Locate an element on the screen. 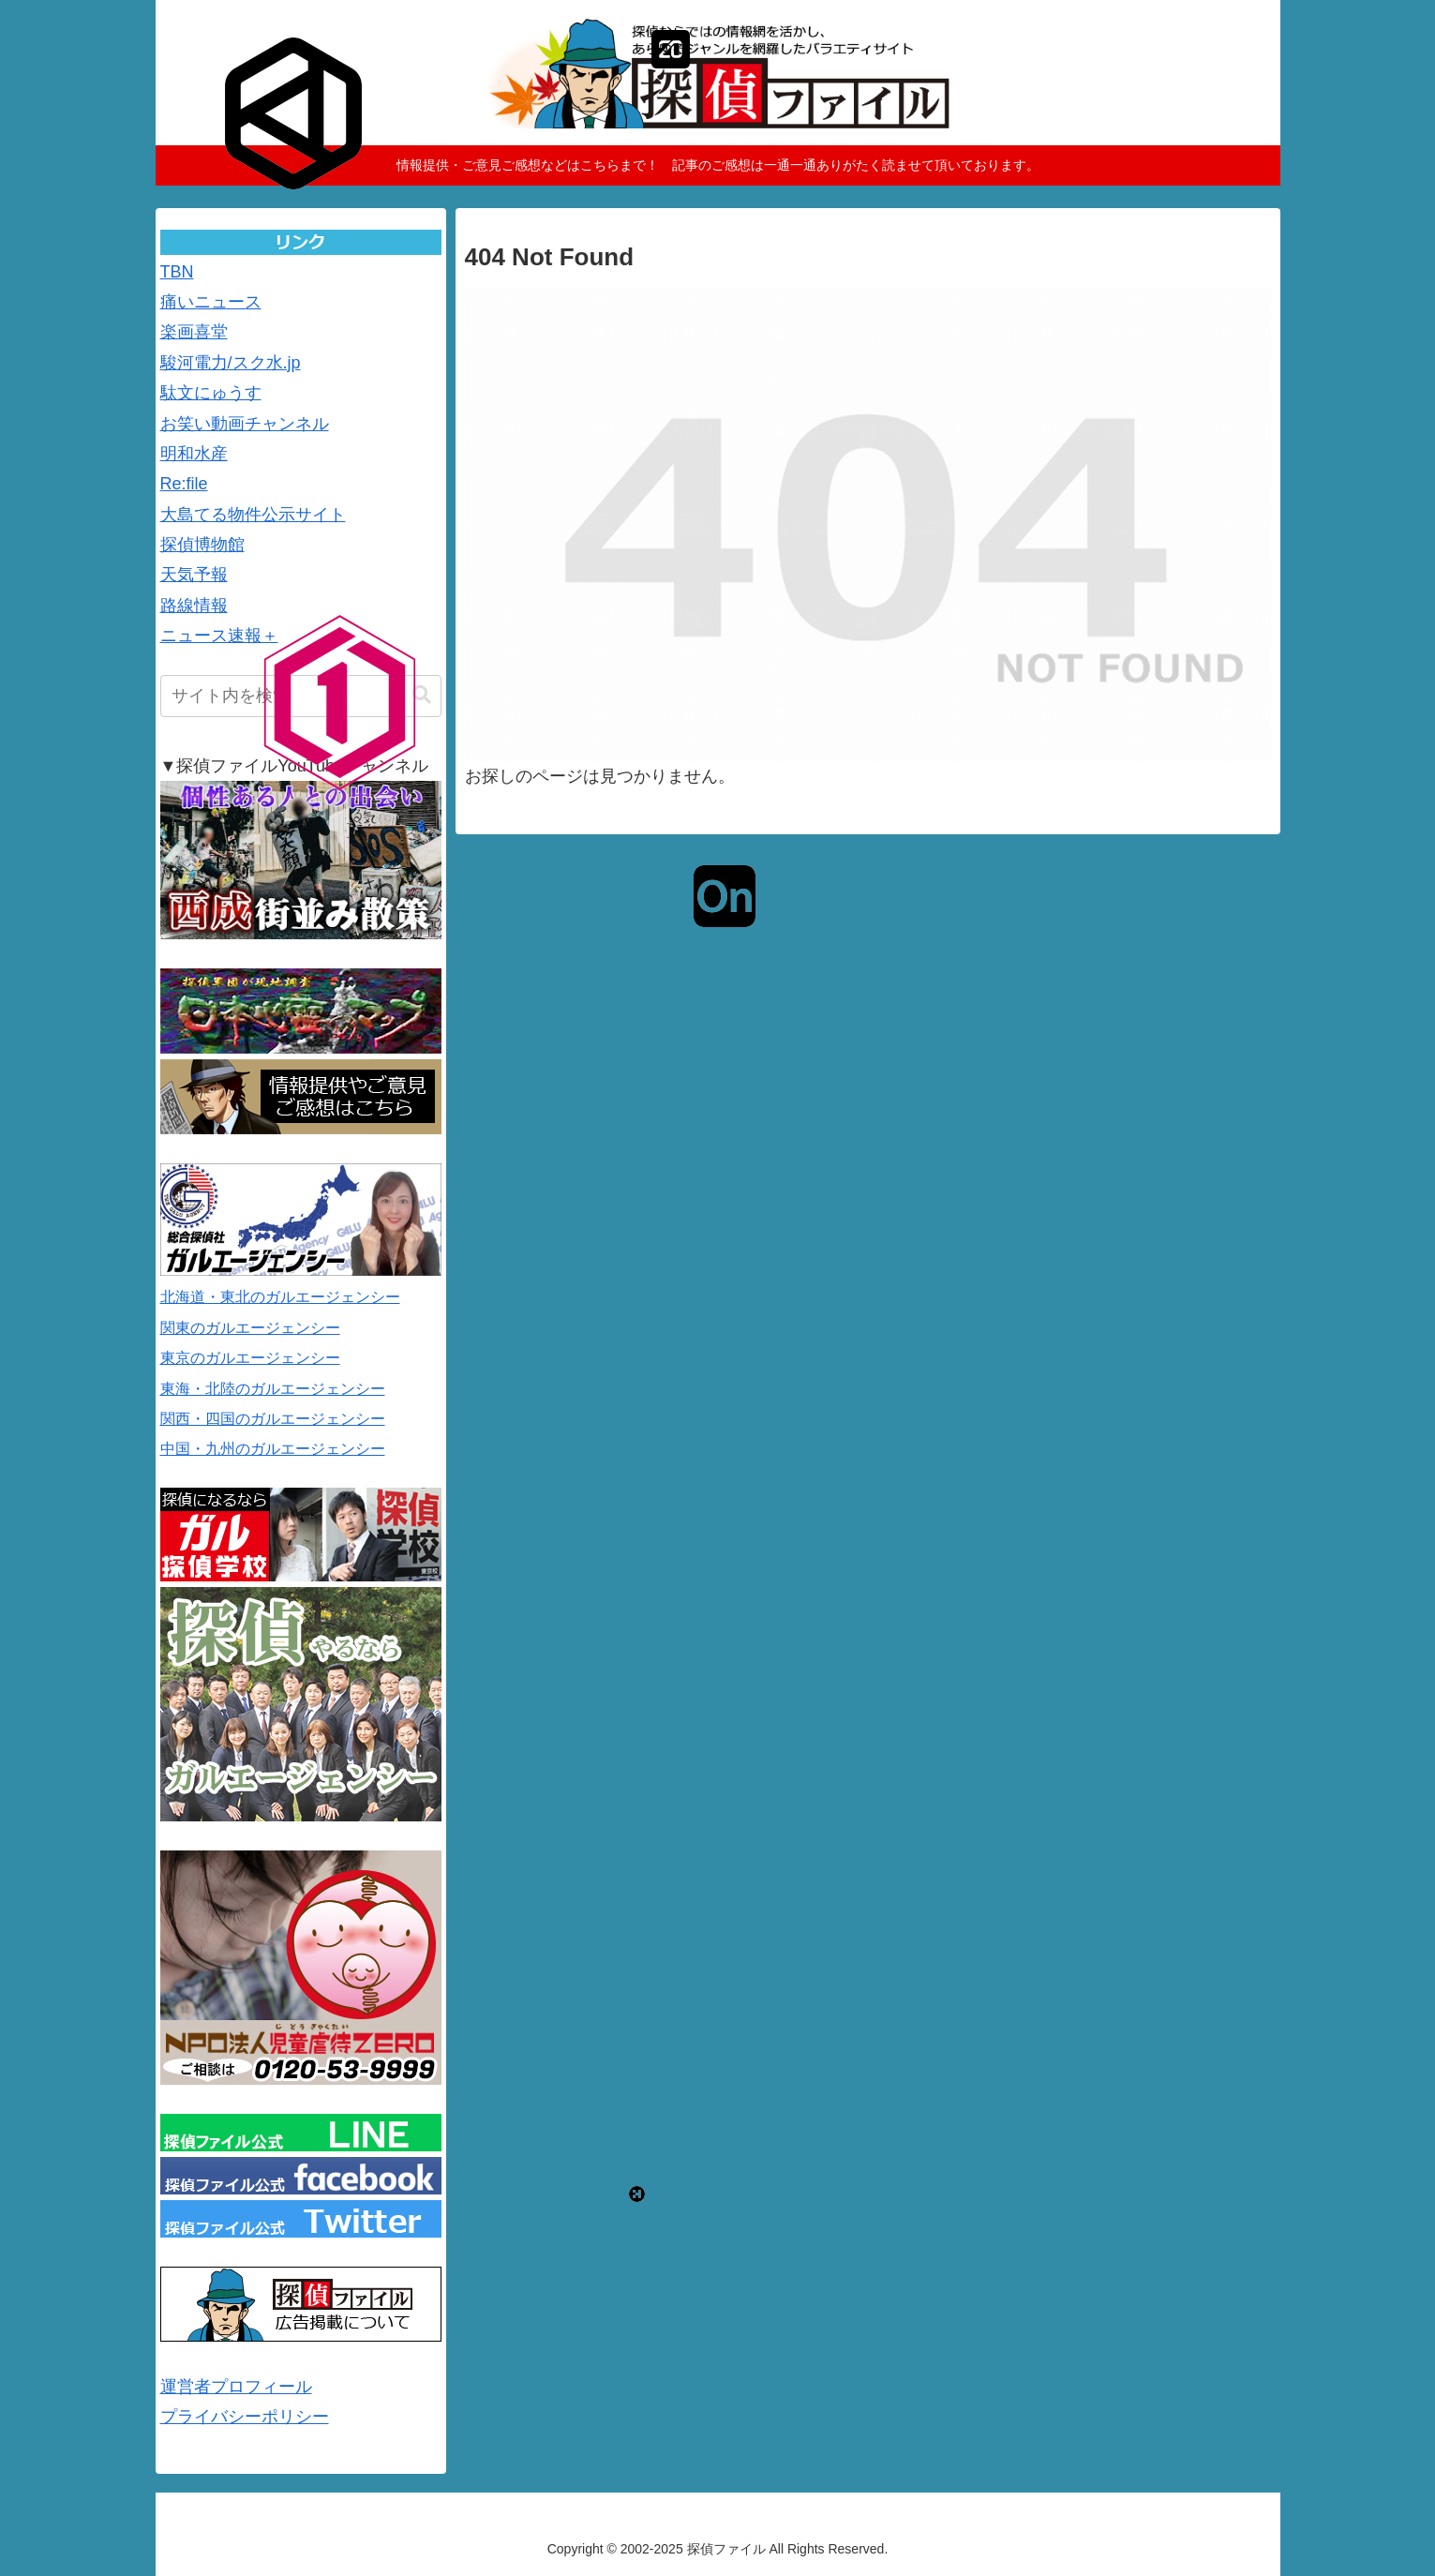 Image resolution: width=1435 pixels, height=2576 pixels. pdm python package manager logo is located at coordinates (293, 113).